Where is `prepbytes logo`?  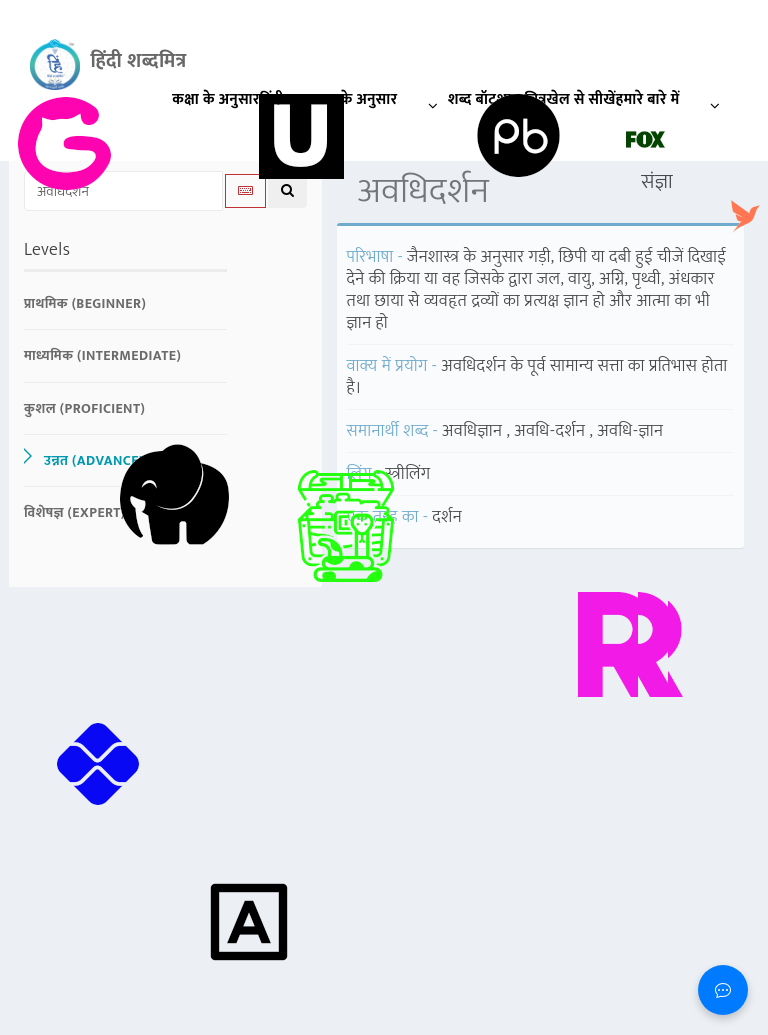 prepbytes logo is located at coordinates (518, 135).